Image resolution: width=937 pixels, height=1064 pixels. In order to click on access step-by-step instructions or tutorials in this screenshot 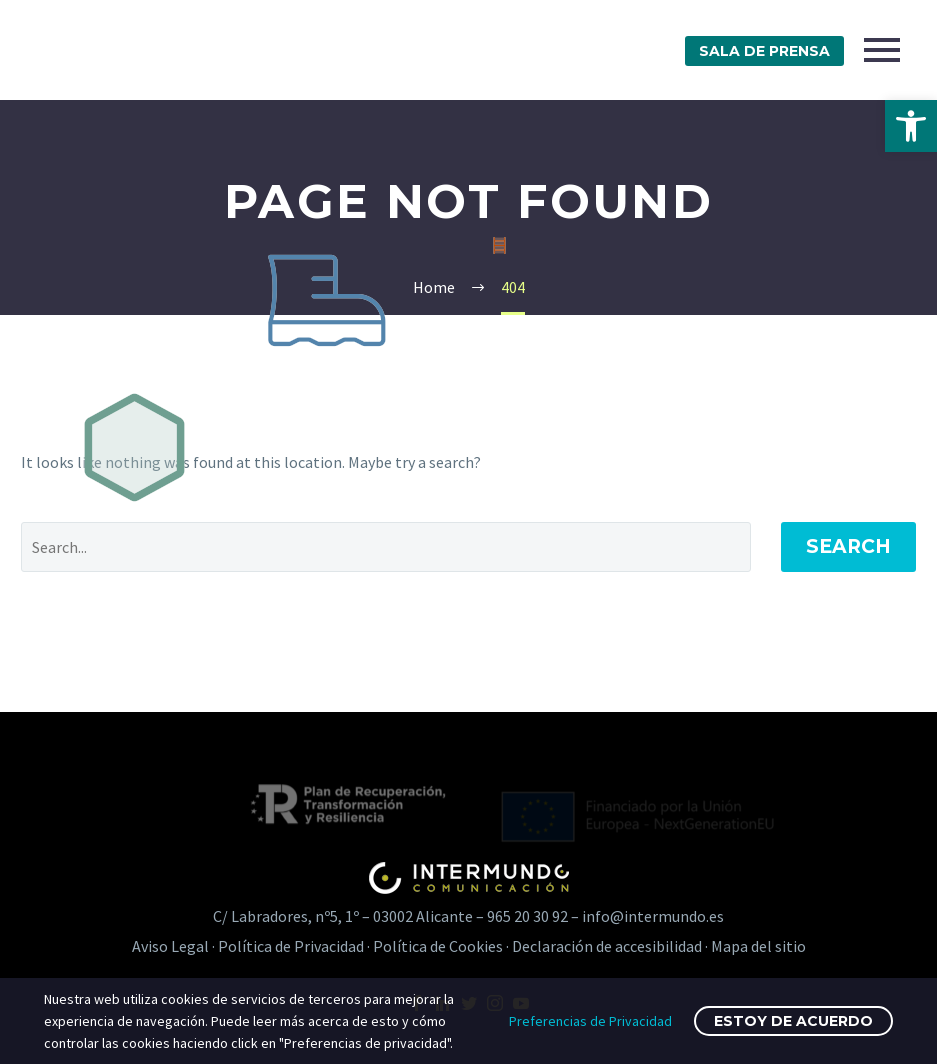, I will do `click(499, 245)`.